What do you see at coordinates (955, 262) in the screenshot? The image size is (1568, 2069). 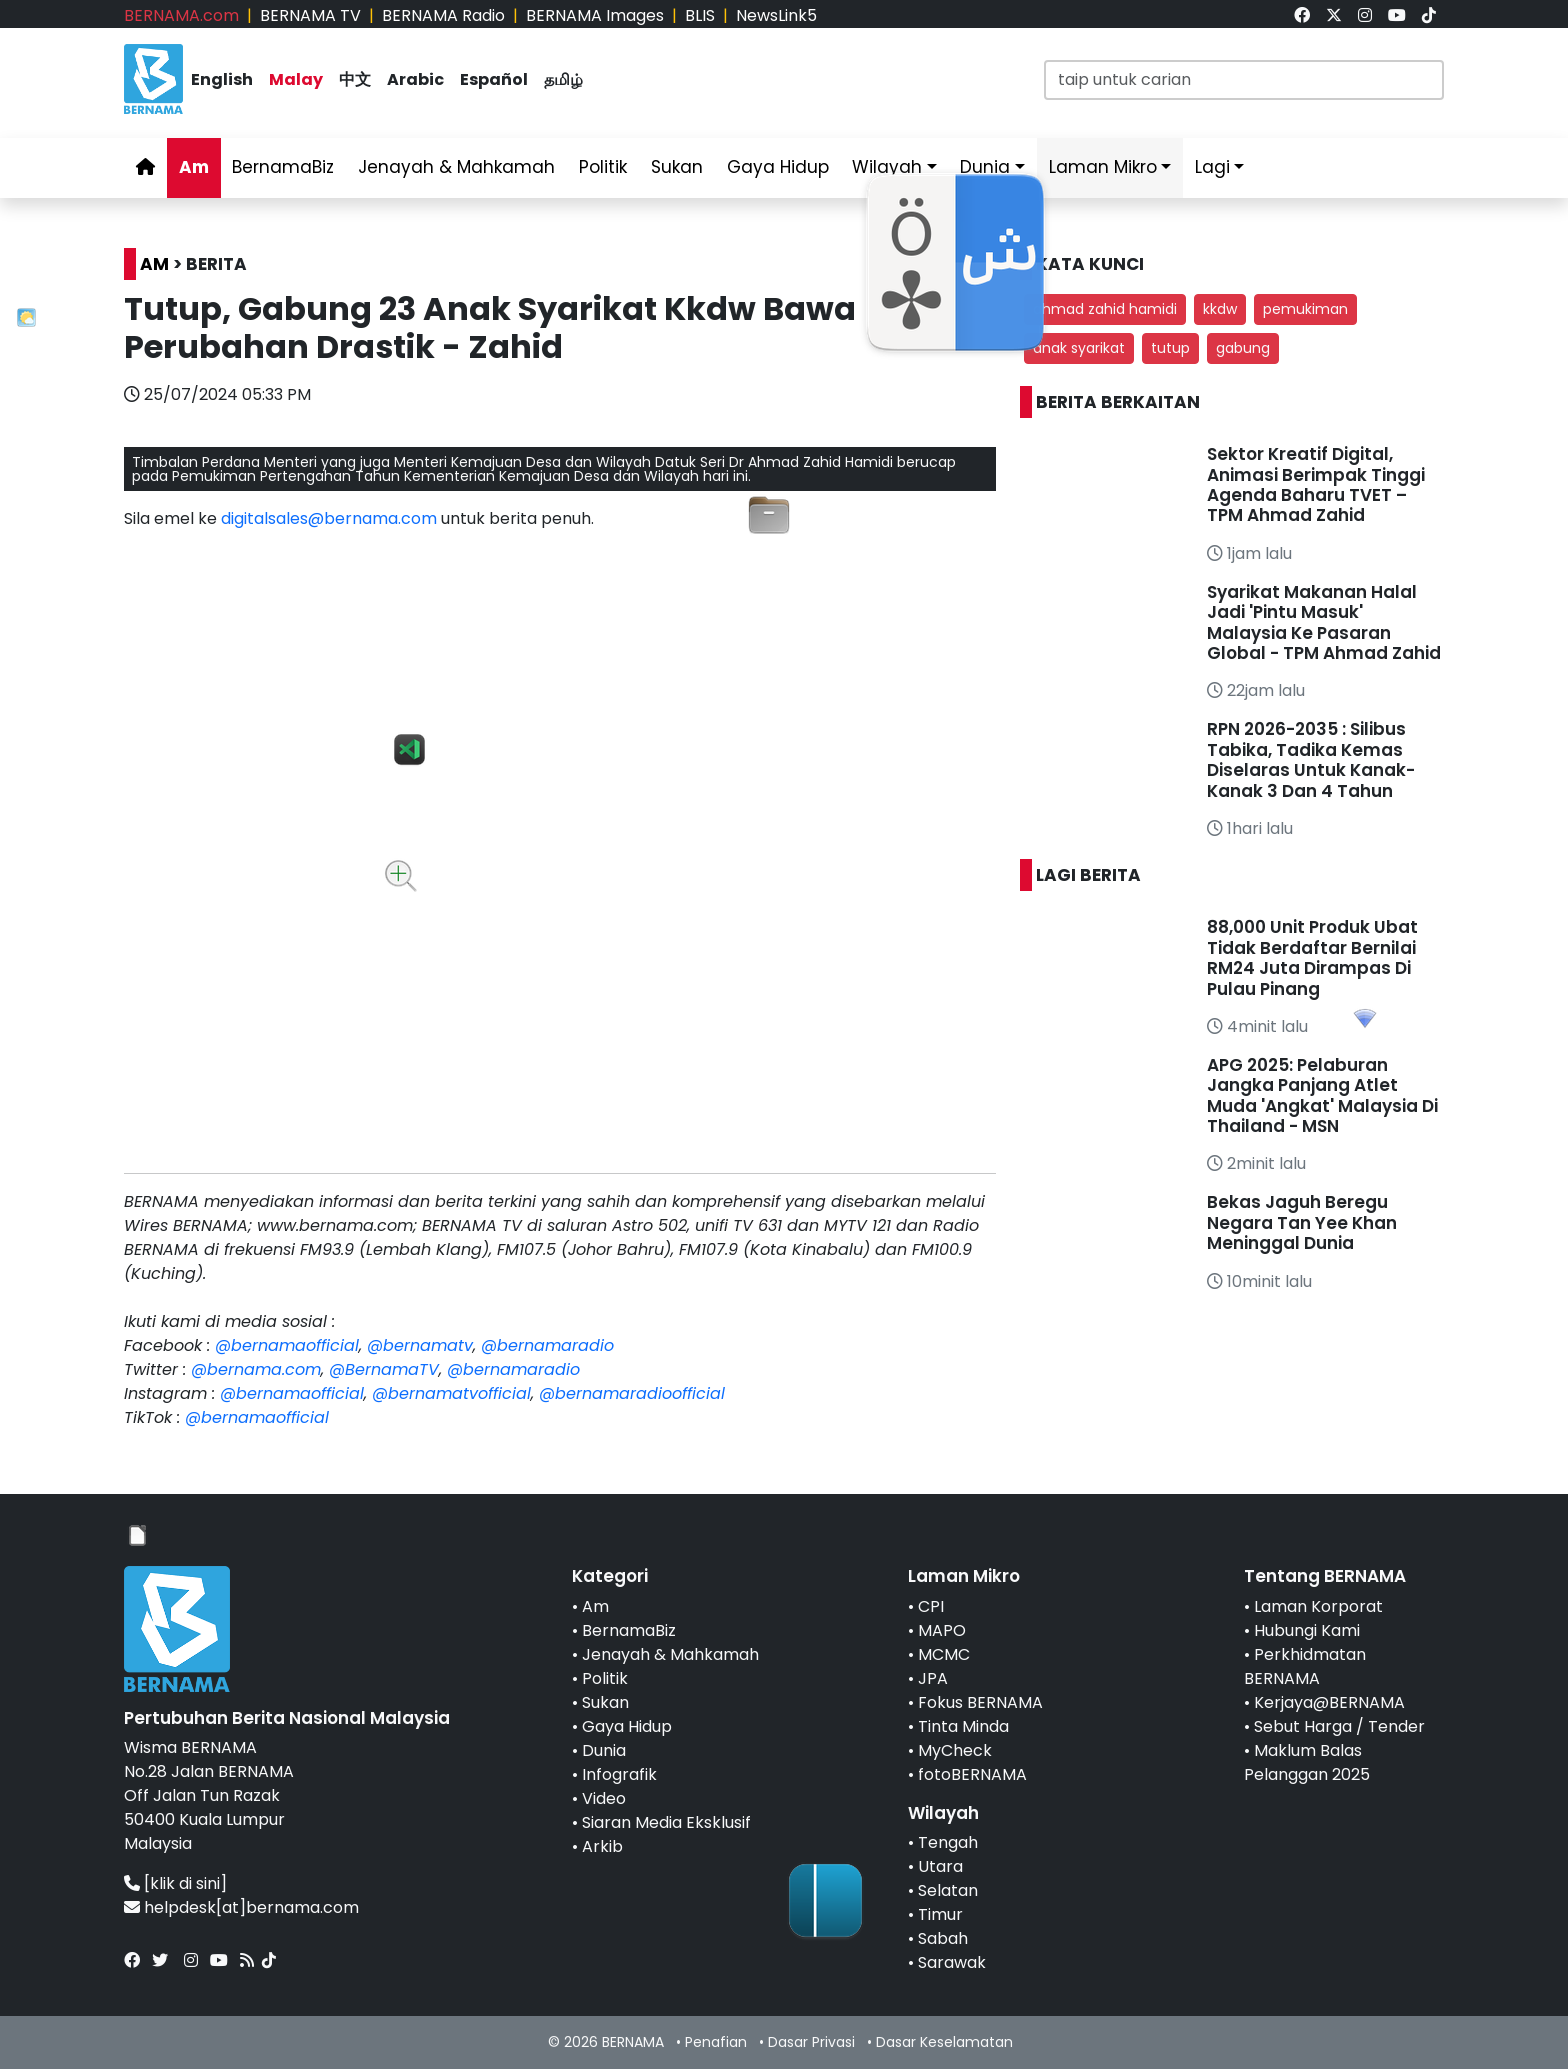 I see `open character map application` at bounding box center [955, 262].